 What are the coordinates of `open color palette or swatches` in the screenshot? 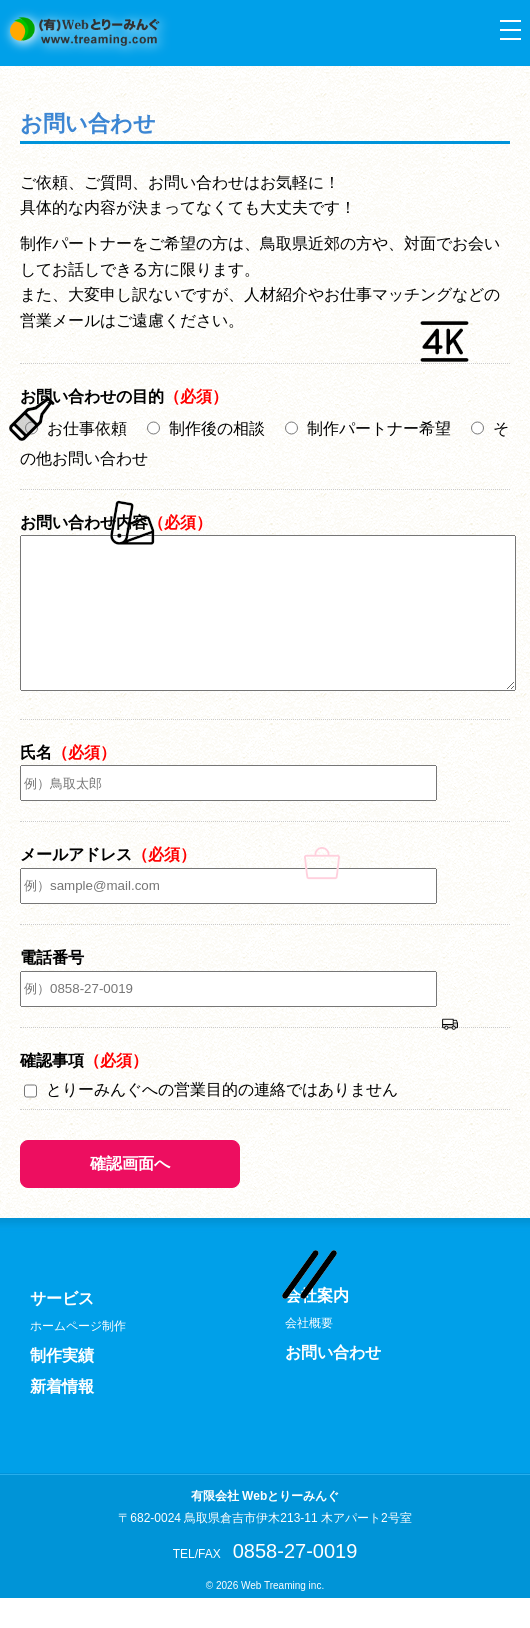 It's located at (130, 524).